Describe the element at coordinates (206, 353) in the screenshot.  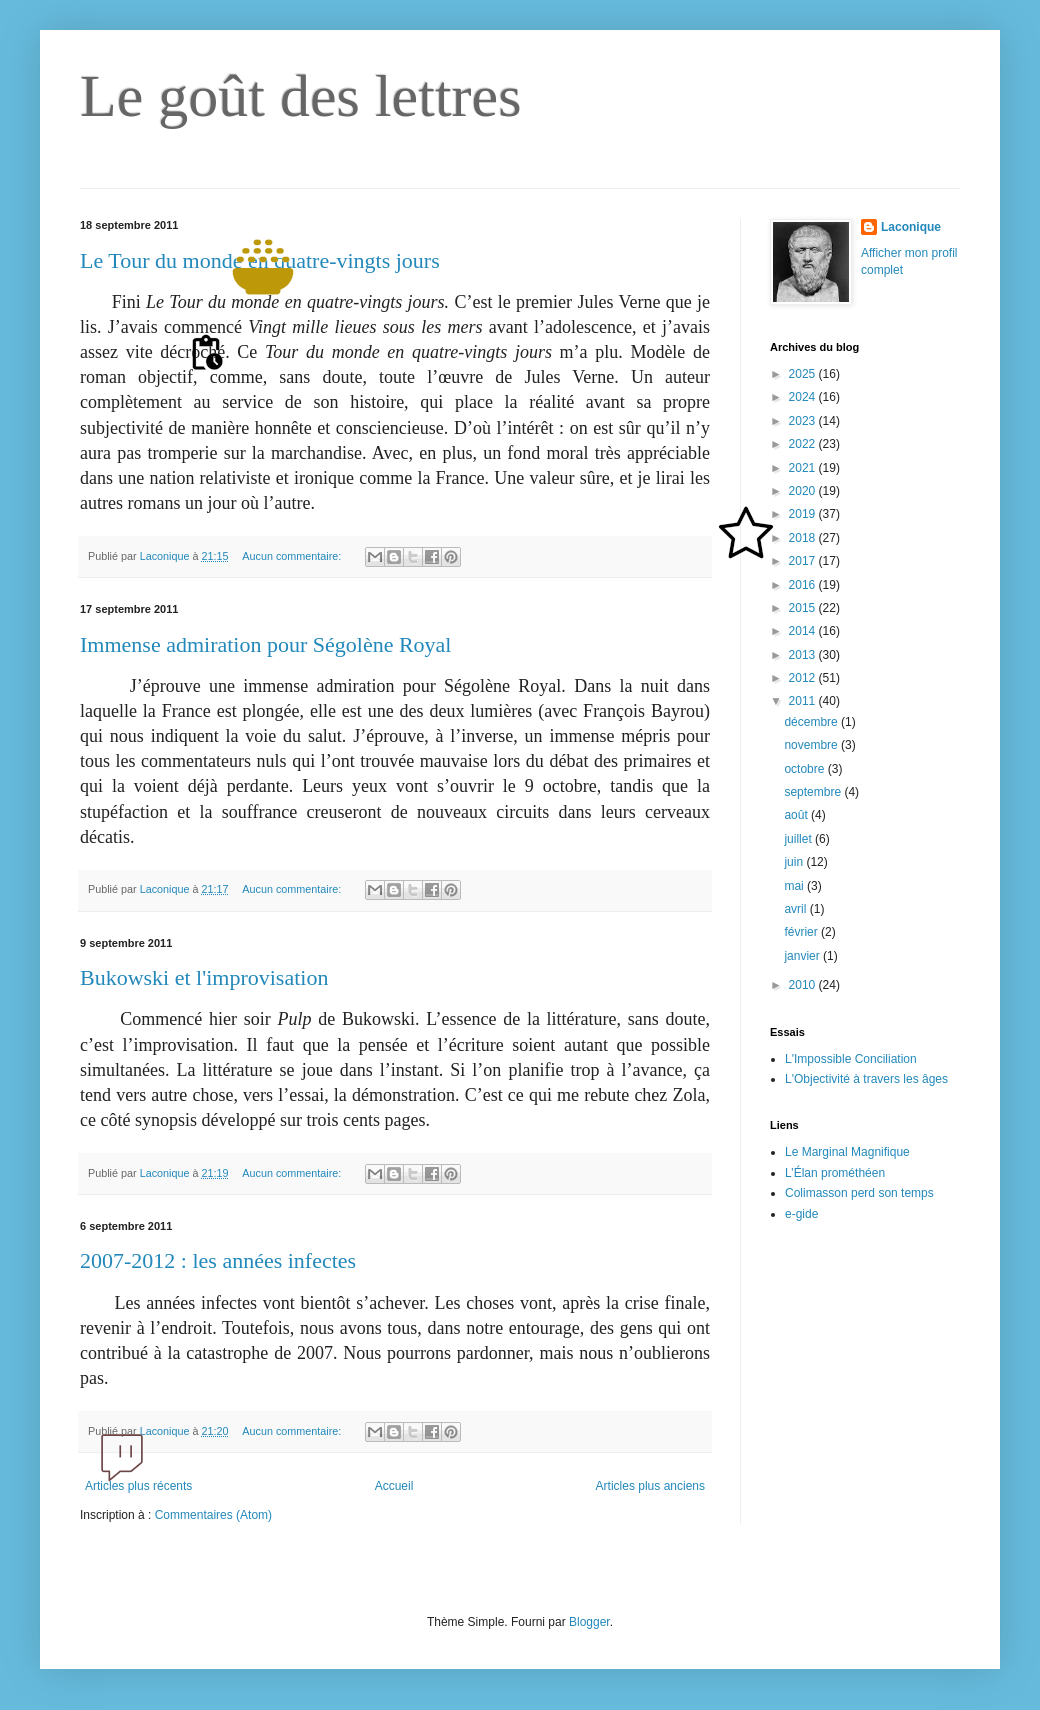
I see `view tasks awaiting completion` at that location.